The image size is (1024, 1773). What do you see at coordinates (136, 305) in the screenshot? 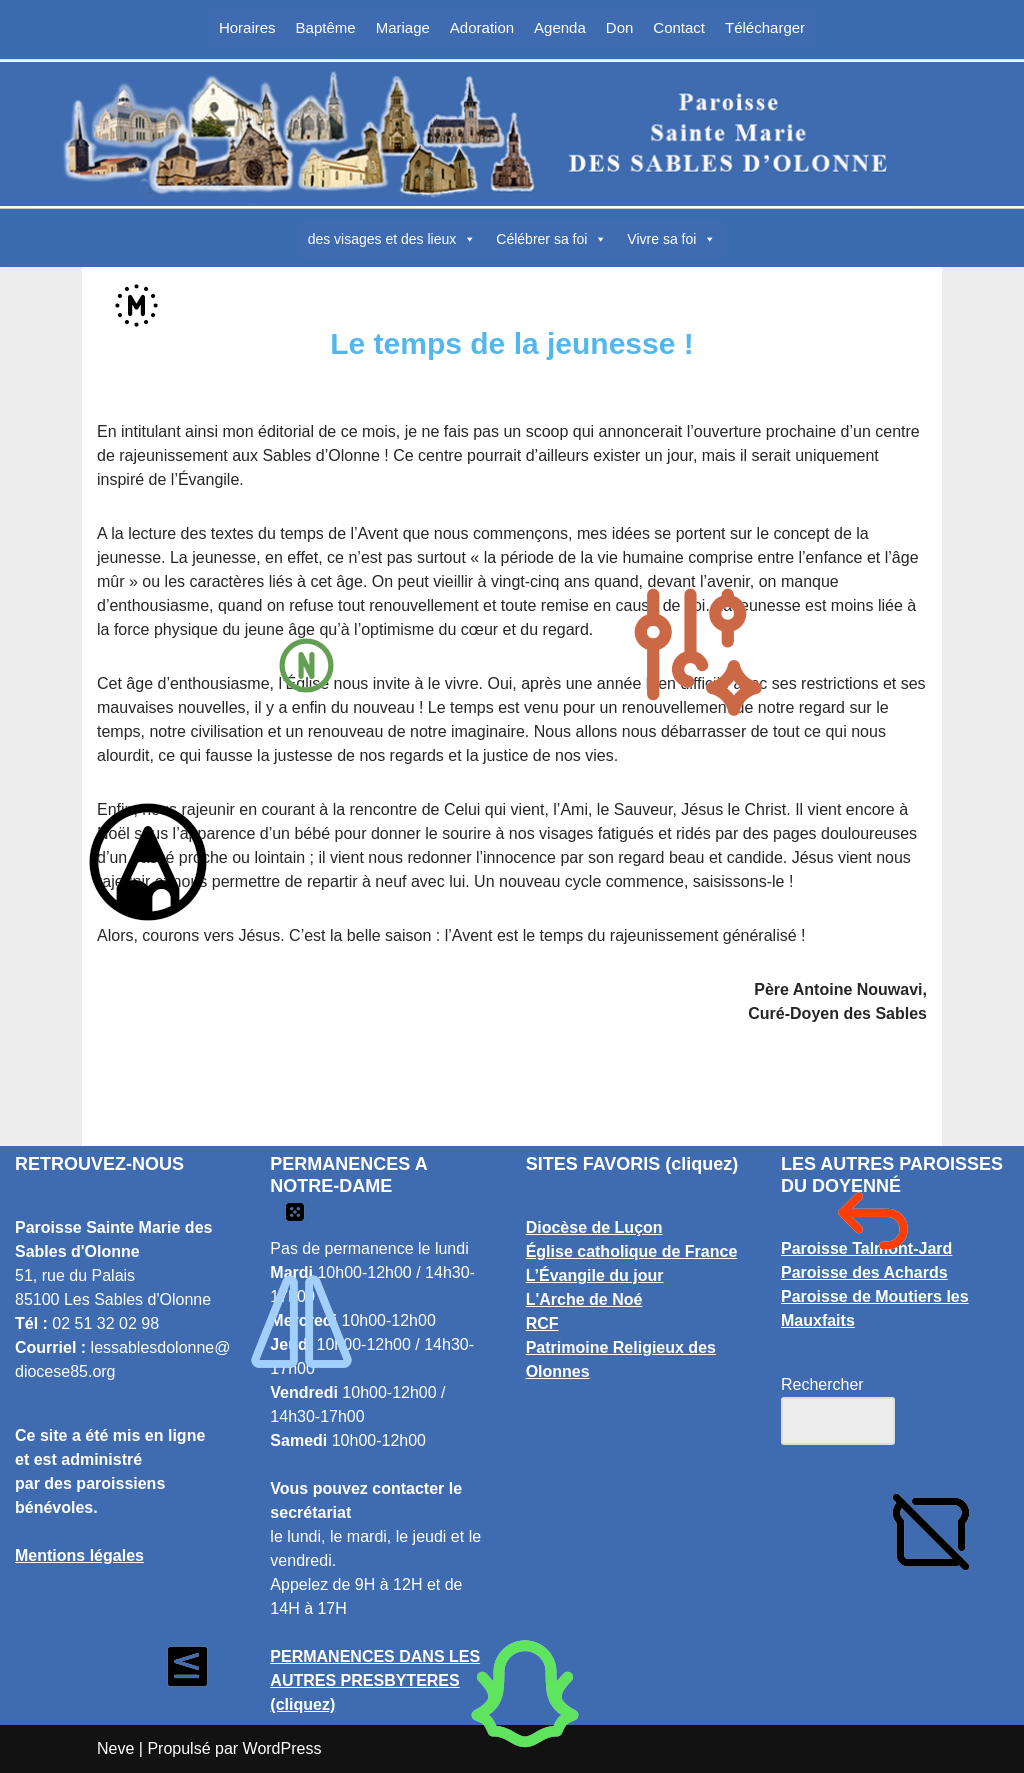
I see `indicates a pending or loading state for a menu item` at bounding box center [136, 305].